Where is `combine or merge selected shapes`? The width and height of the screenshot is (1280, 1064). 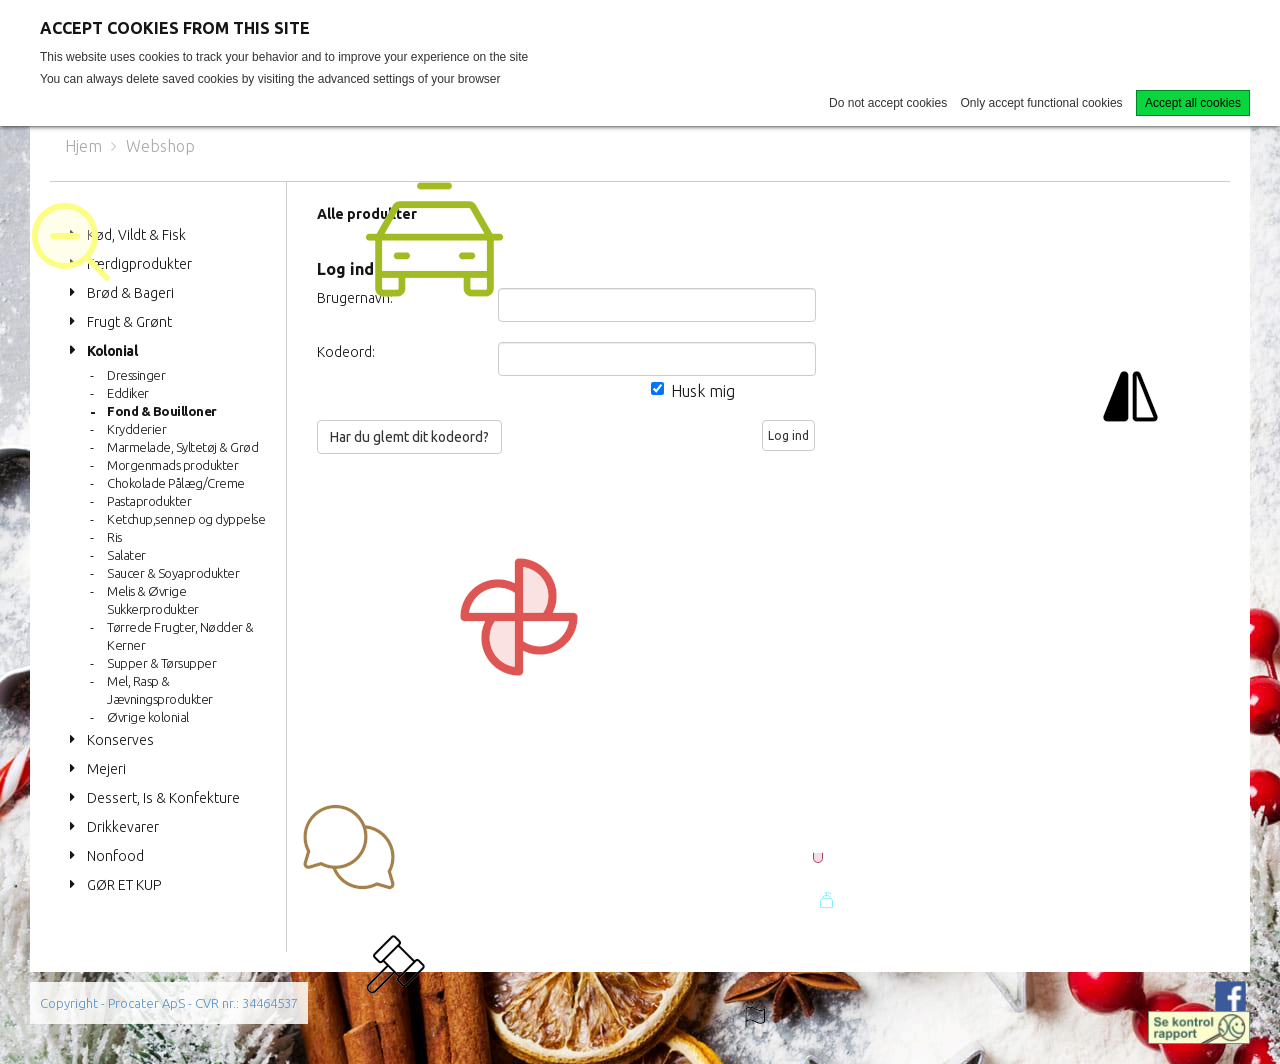
combine or merge selected shapes is located at coordinates (818, 857).